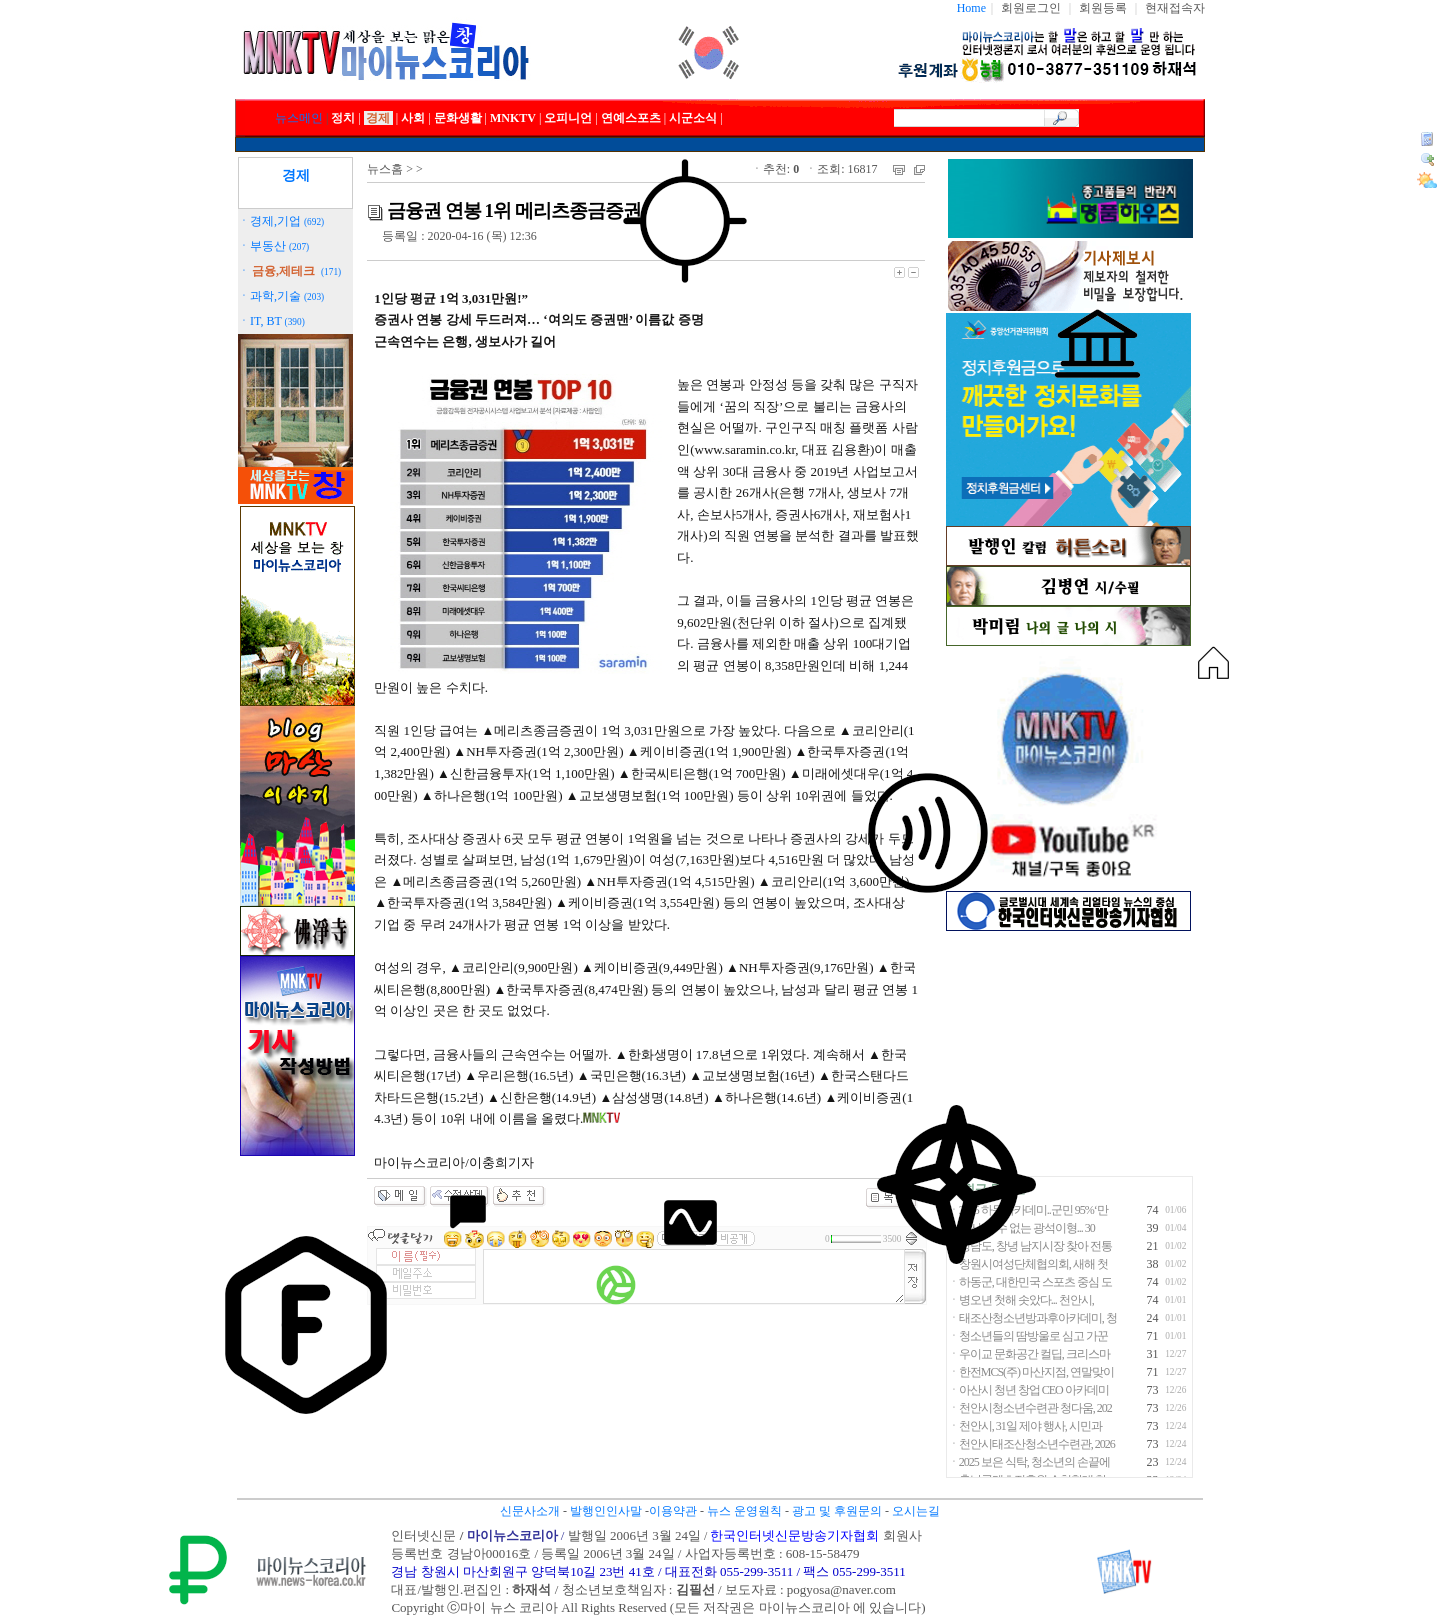 The height and width of the screenshot is (1623, 1440). What do you see at coordinates (956, 1184) in the screenshot?
I see `view compass or navigation orientation` at bounding box center [956, 1184].